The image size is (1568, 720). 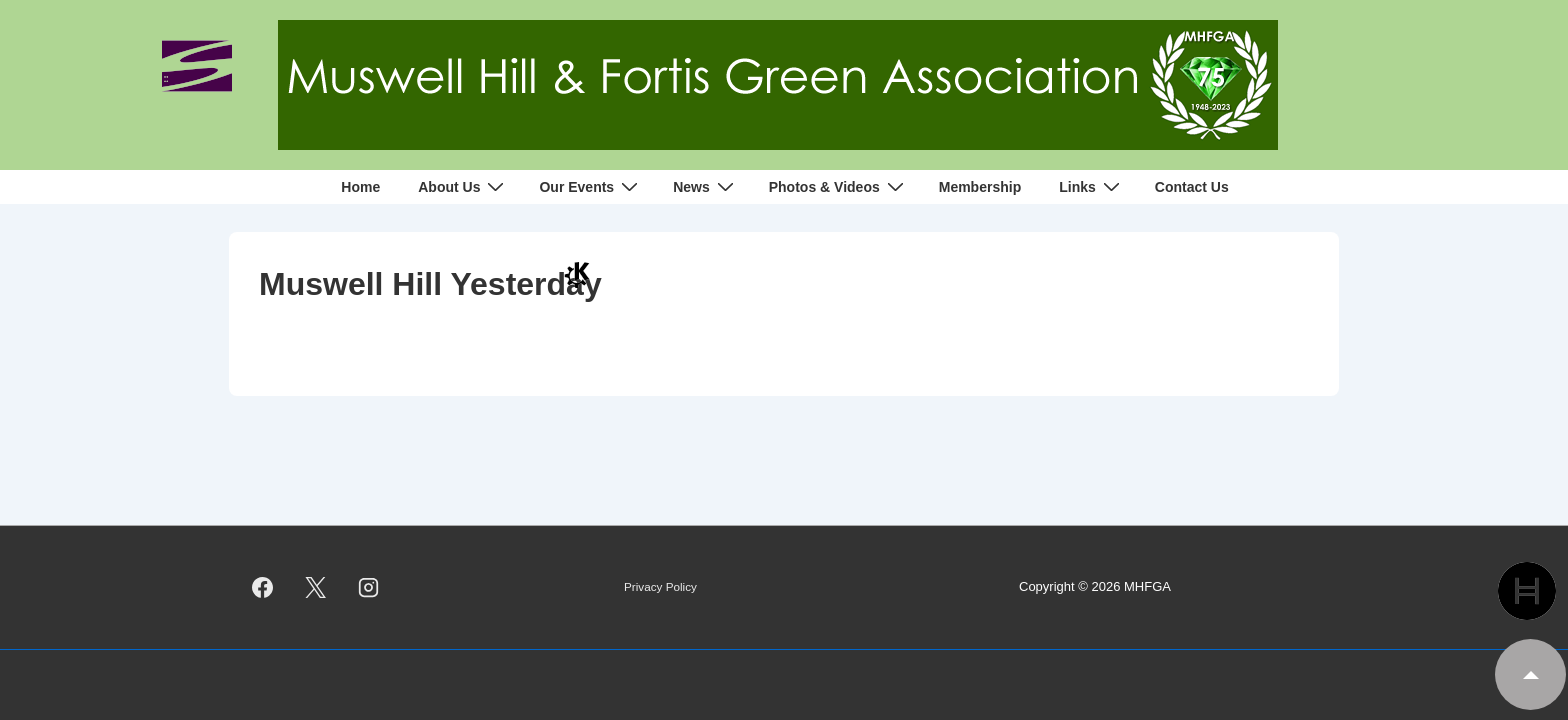 What do you see at coordinates (1527, 591) in the screenshot?
I see `hedera hashgraph platform logo` at bounding box center [1527, 591].